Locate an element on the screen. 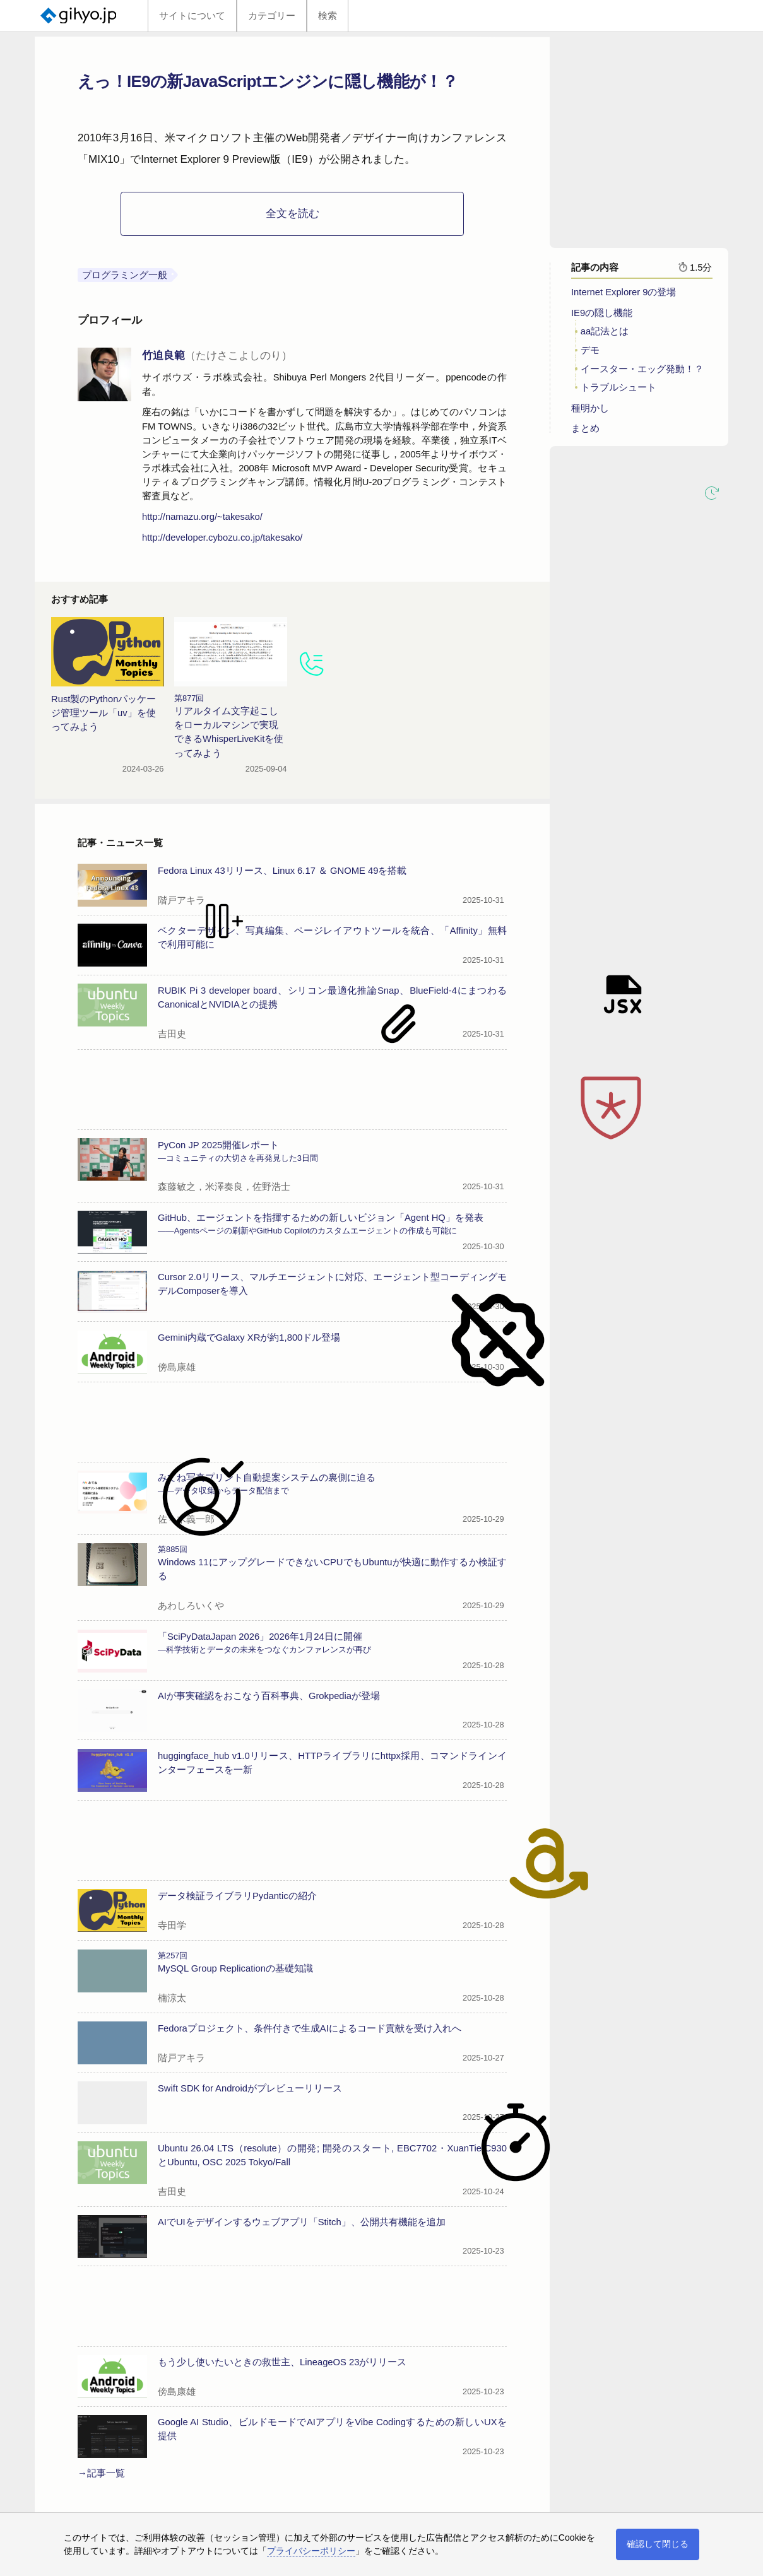 This screenshot has height=2576, width=763. start or stop a timer is located at coordinates (516, 2144).